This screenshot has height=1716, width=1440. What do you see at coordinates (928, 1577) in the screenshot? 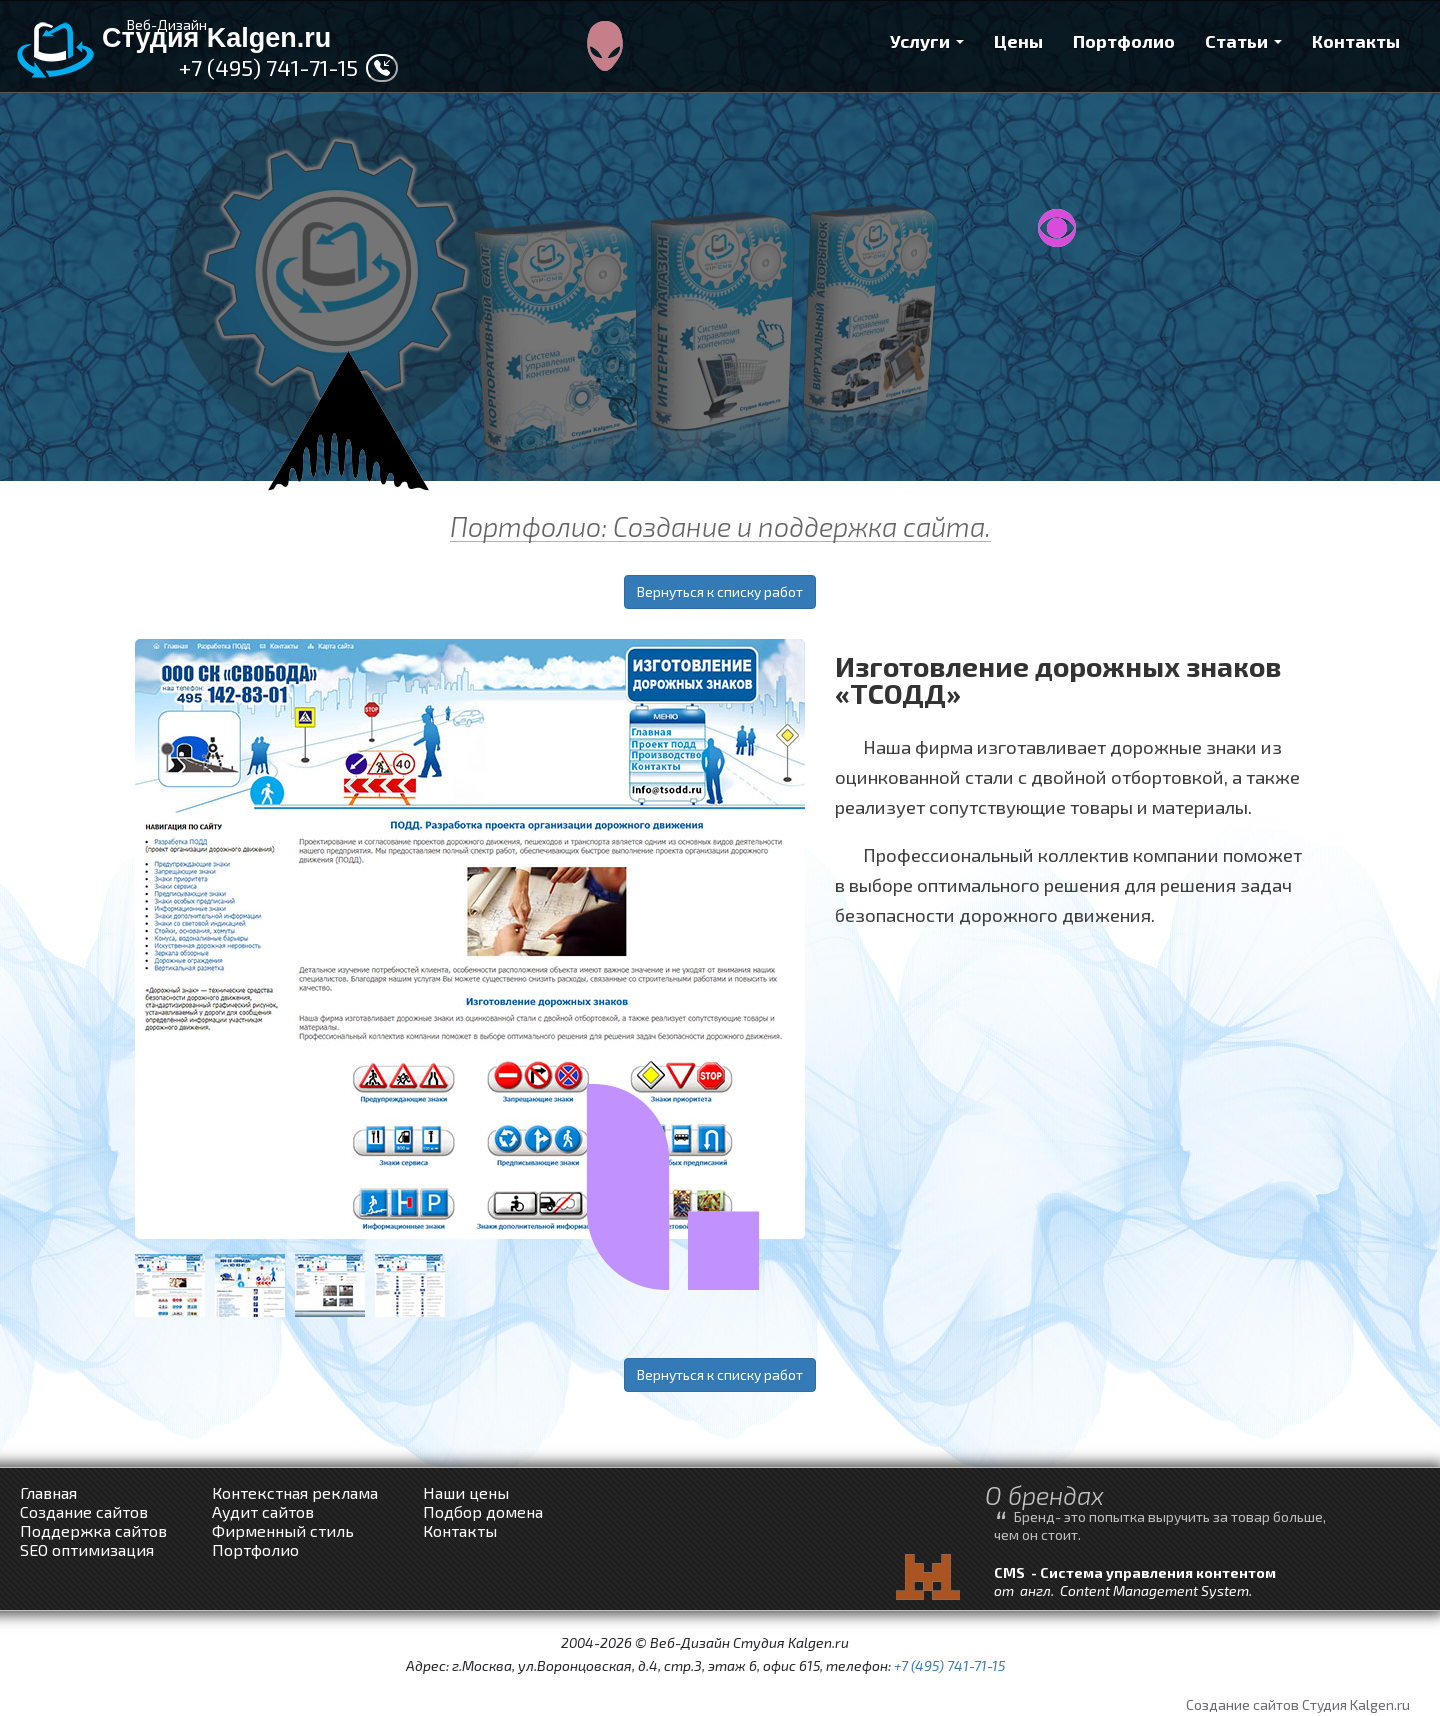
I see `Mistral AI logo` at bounding box center [928, 1577].